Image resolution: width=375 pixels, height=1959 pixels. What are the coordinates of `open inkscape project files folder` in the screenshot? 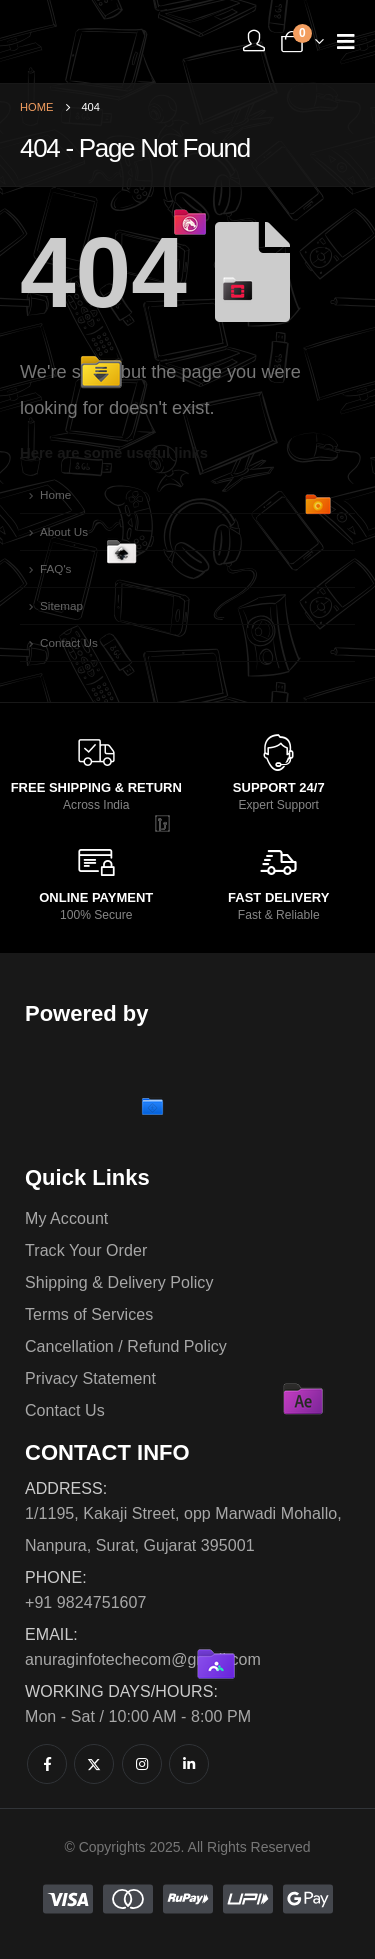 It's located at (121, 552).